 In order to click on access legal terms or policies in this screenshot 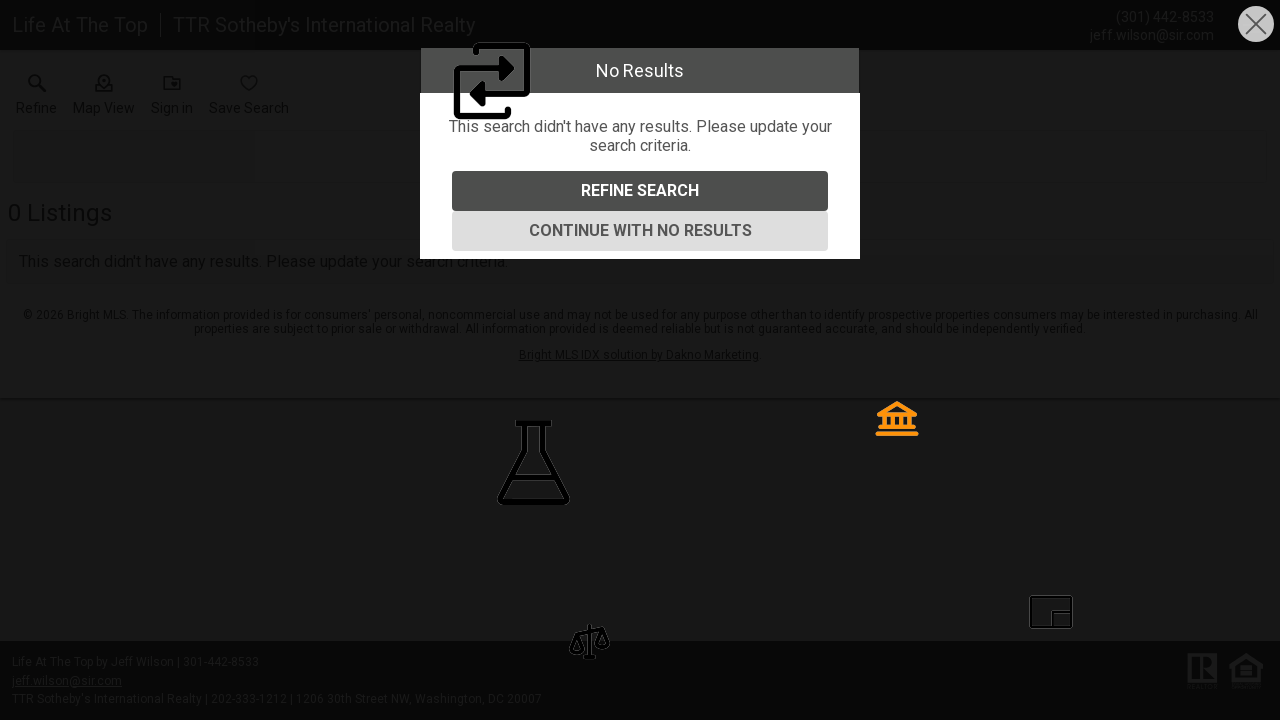, I will do `click(589, 641)`.